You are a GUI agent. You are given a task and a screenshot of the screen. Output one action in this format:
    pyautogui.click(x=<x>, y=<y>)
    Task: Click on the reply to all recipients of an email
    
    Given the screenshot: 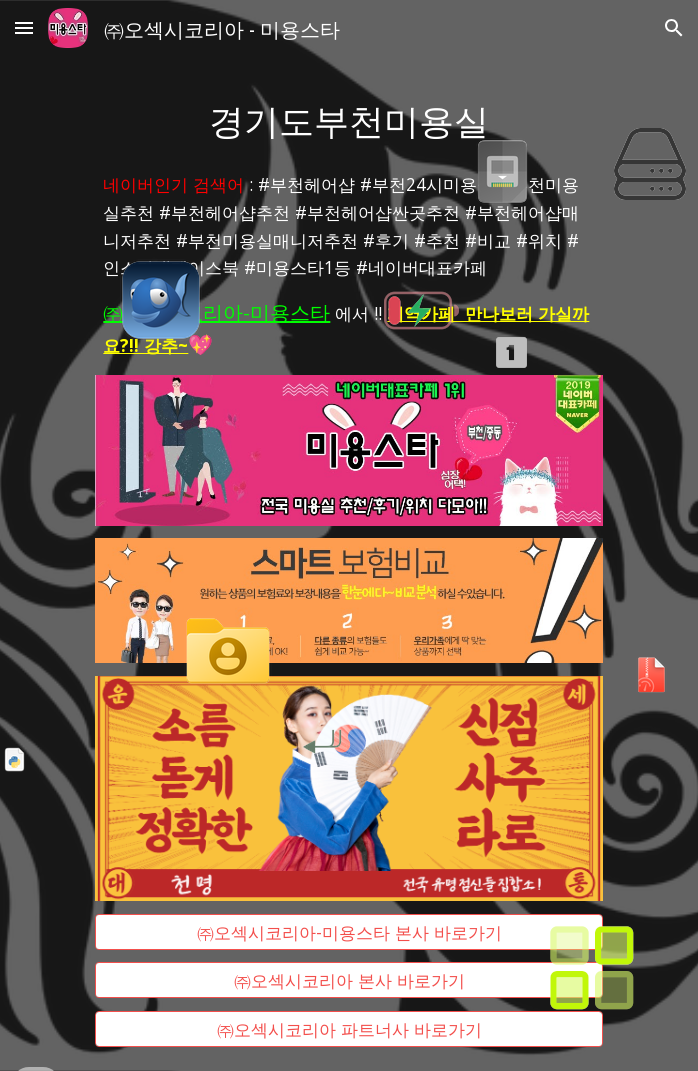 What is the action you would take?
    pyautogui.click(x=321, y=741)
    